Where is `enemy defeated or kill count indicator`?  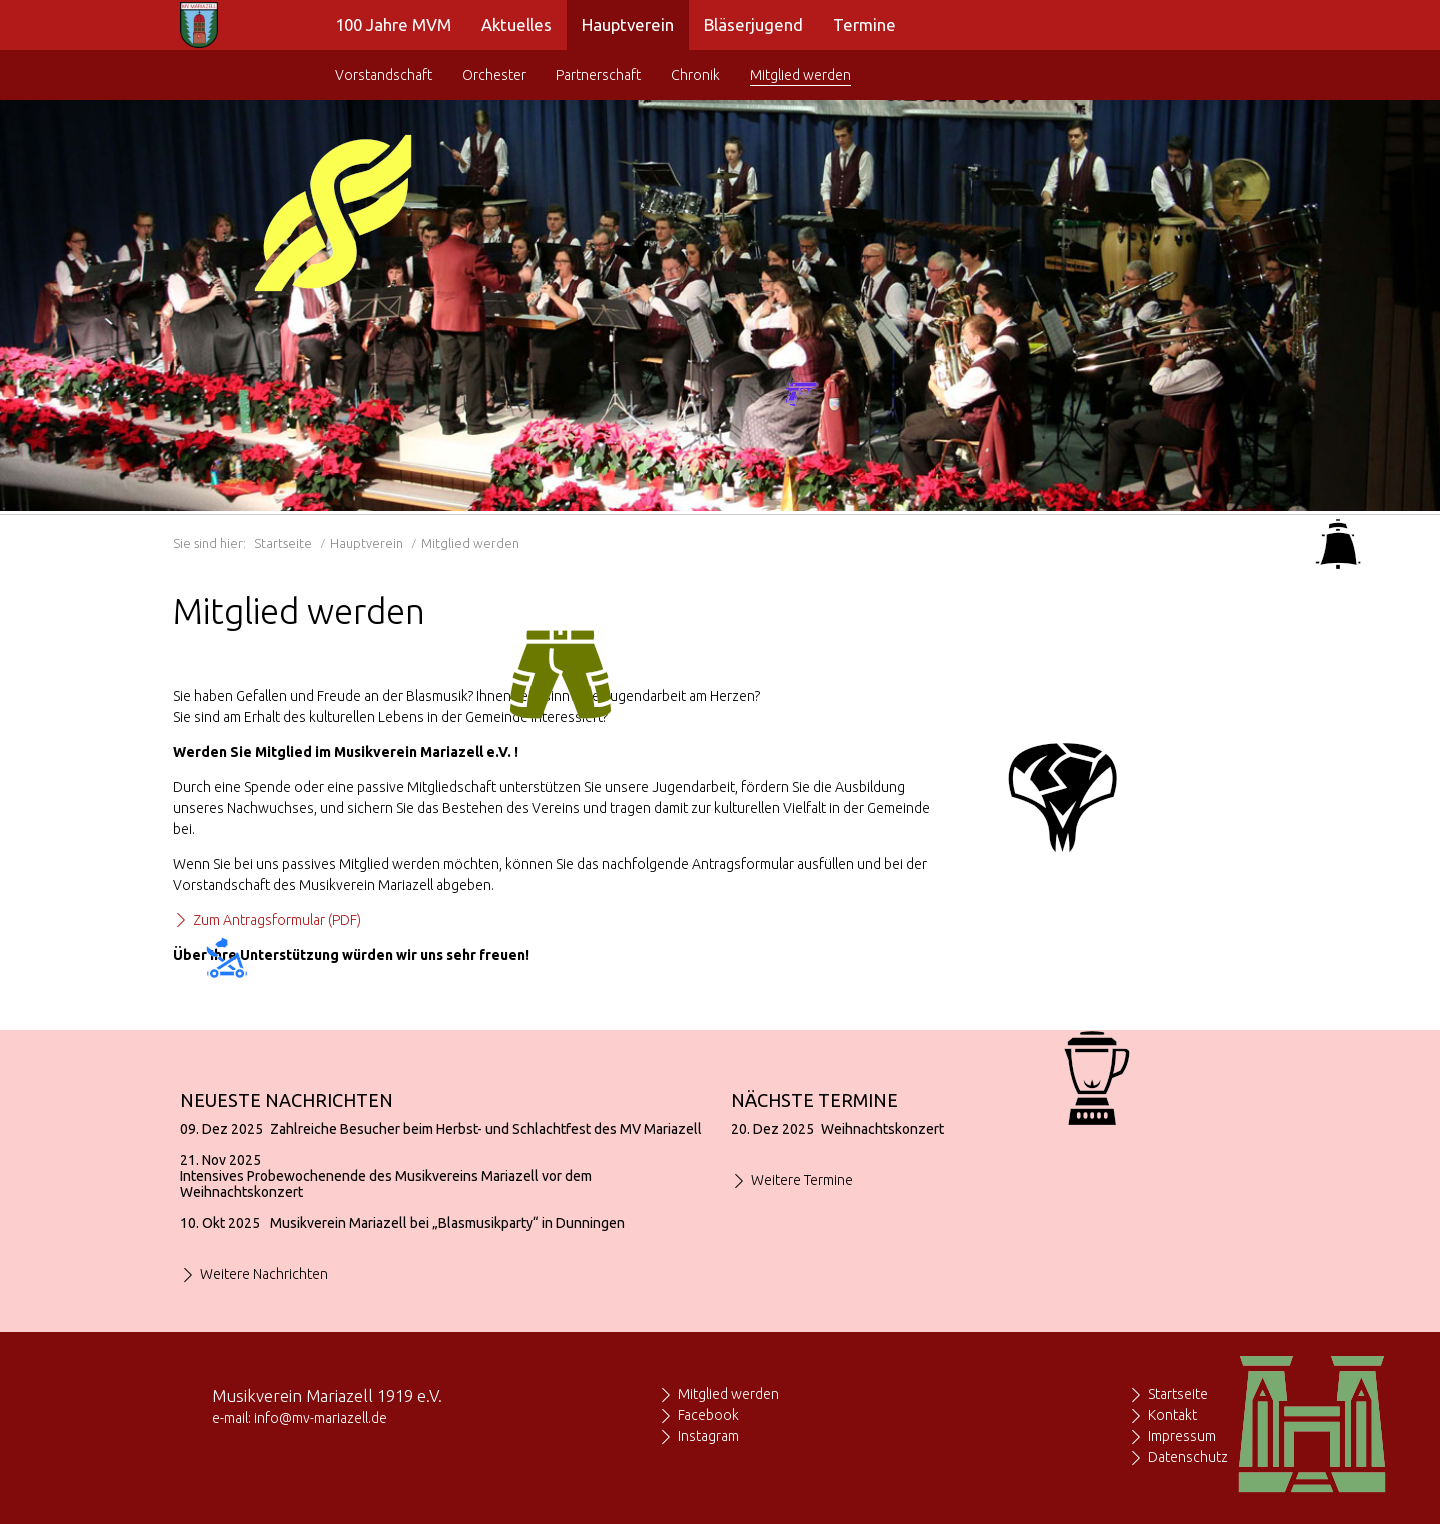 enemy defeated or kill count indicator is located at coordinates (1062, 796).